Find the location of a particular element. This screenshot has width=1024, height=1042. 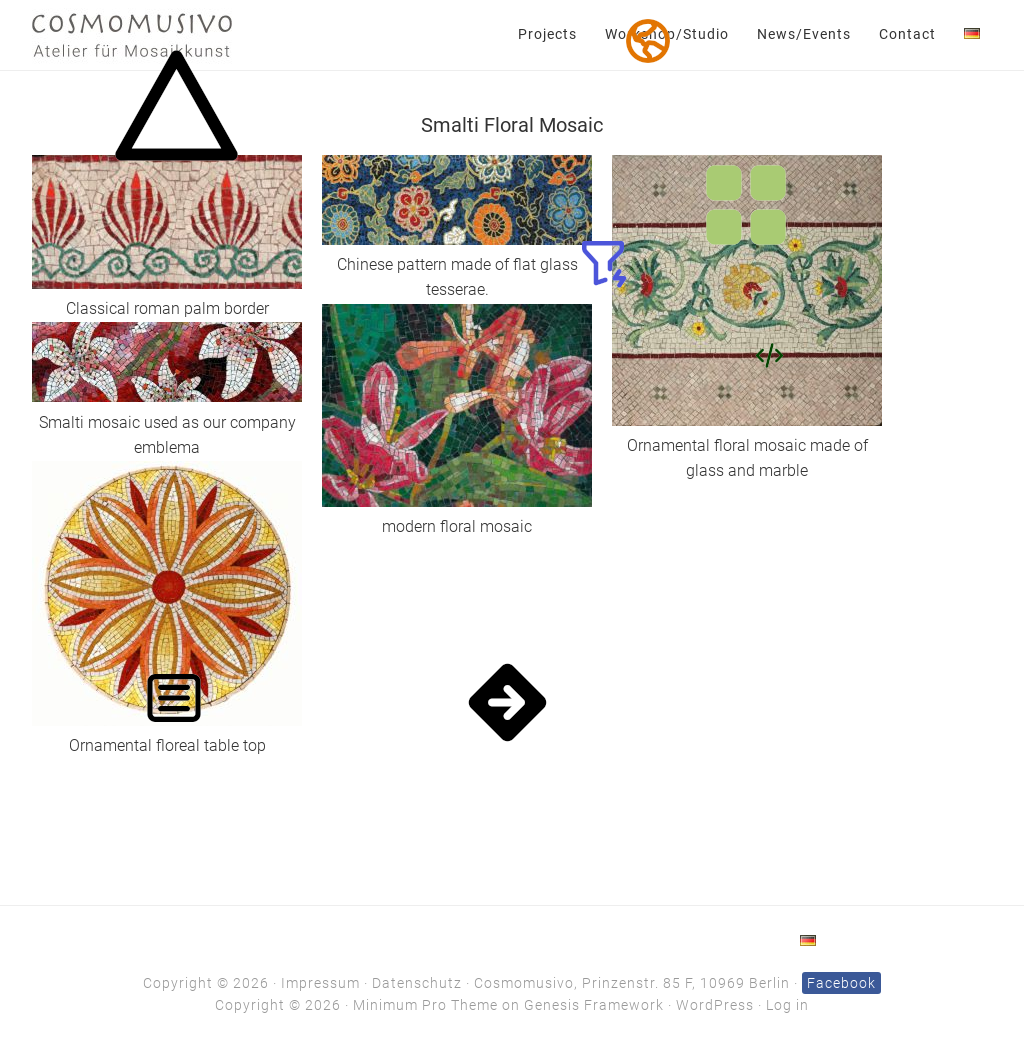

visit zeit/vercel website or documentation is located at coordinates (176, 105).